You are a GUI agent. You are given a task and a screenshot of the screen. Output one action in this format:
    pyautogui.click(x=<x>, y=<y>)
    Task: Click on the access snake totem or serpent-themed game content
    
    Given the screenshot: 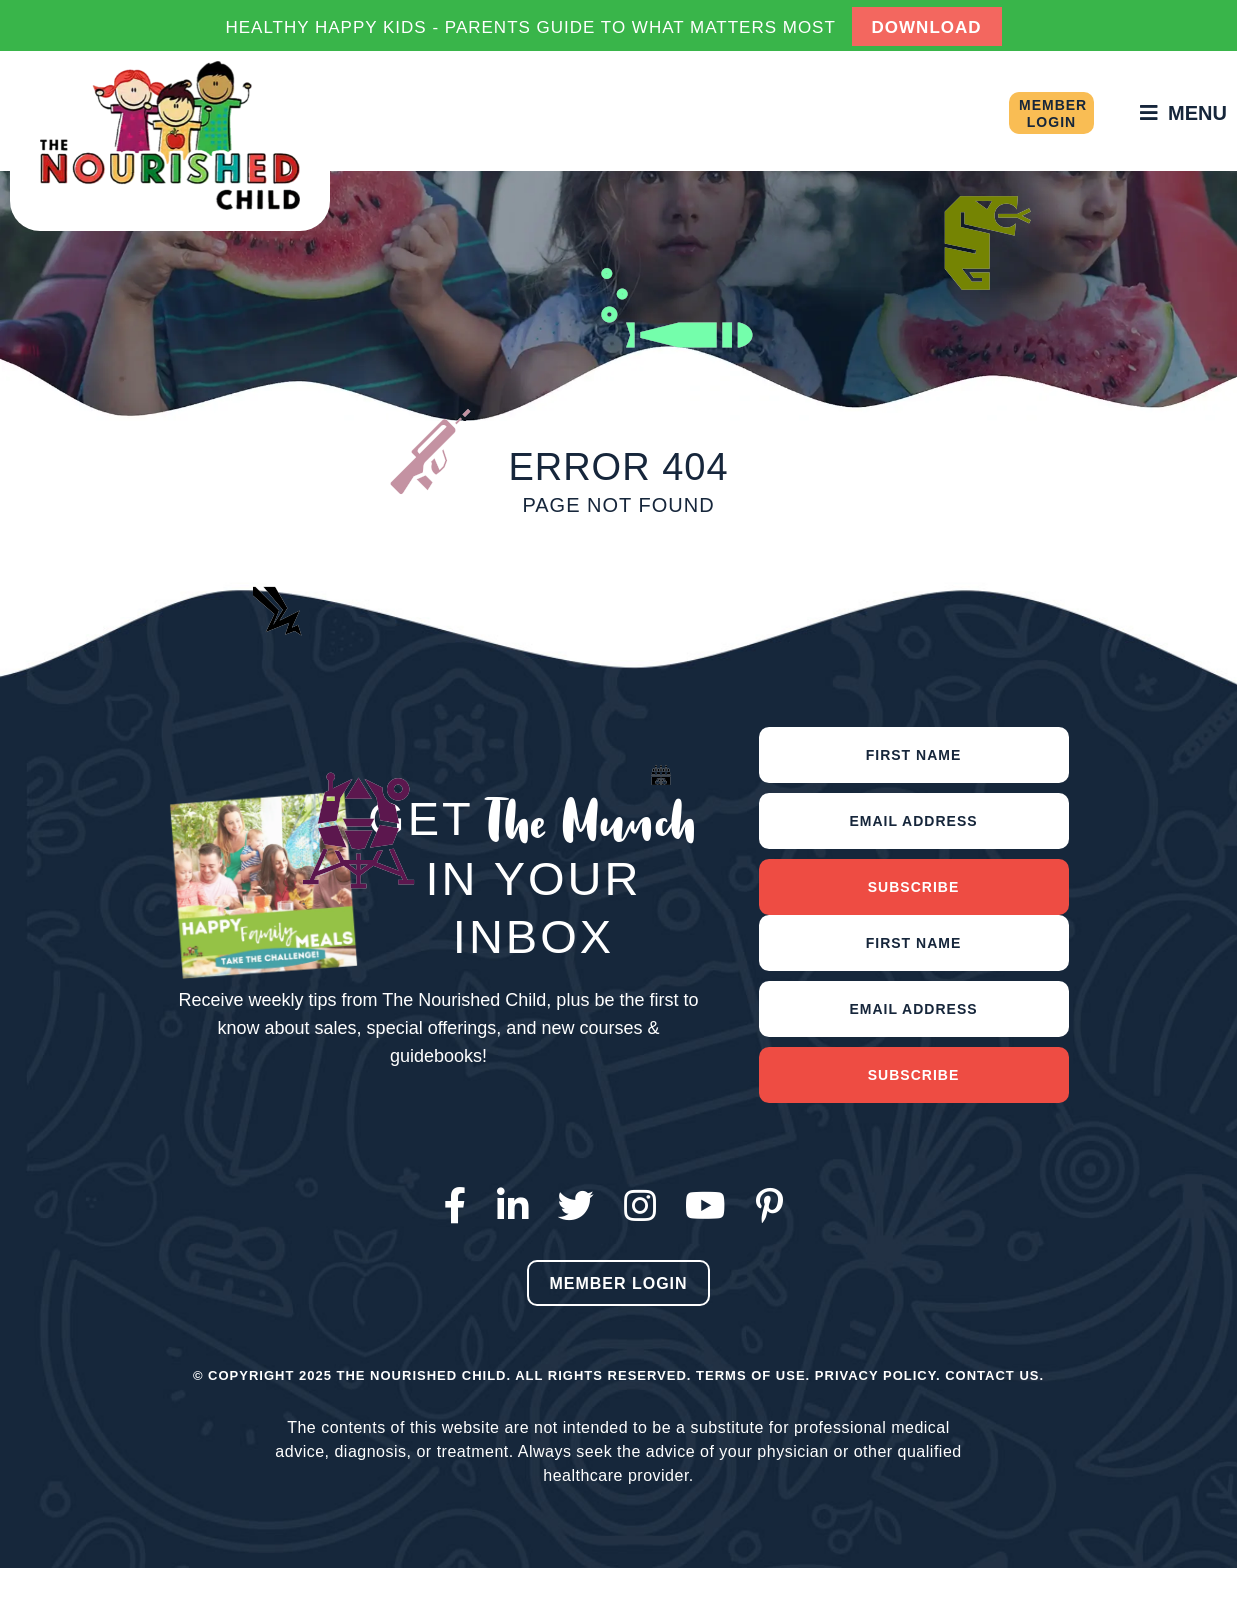 What is the action you would take?
    pyautogui.click(x=983, y=242)
    